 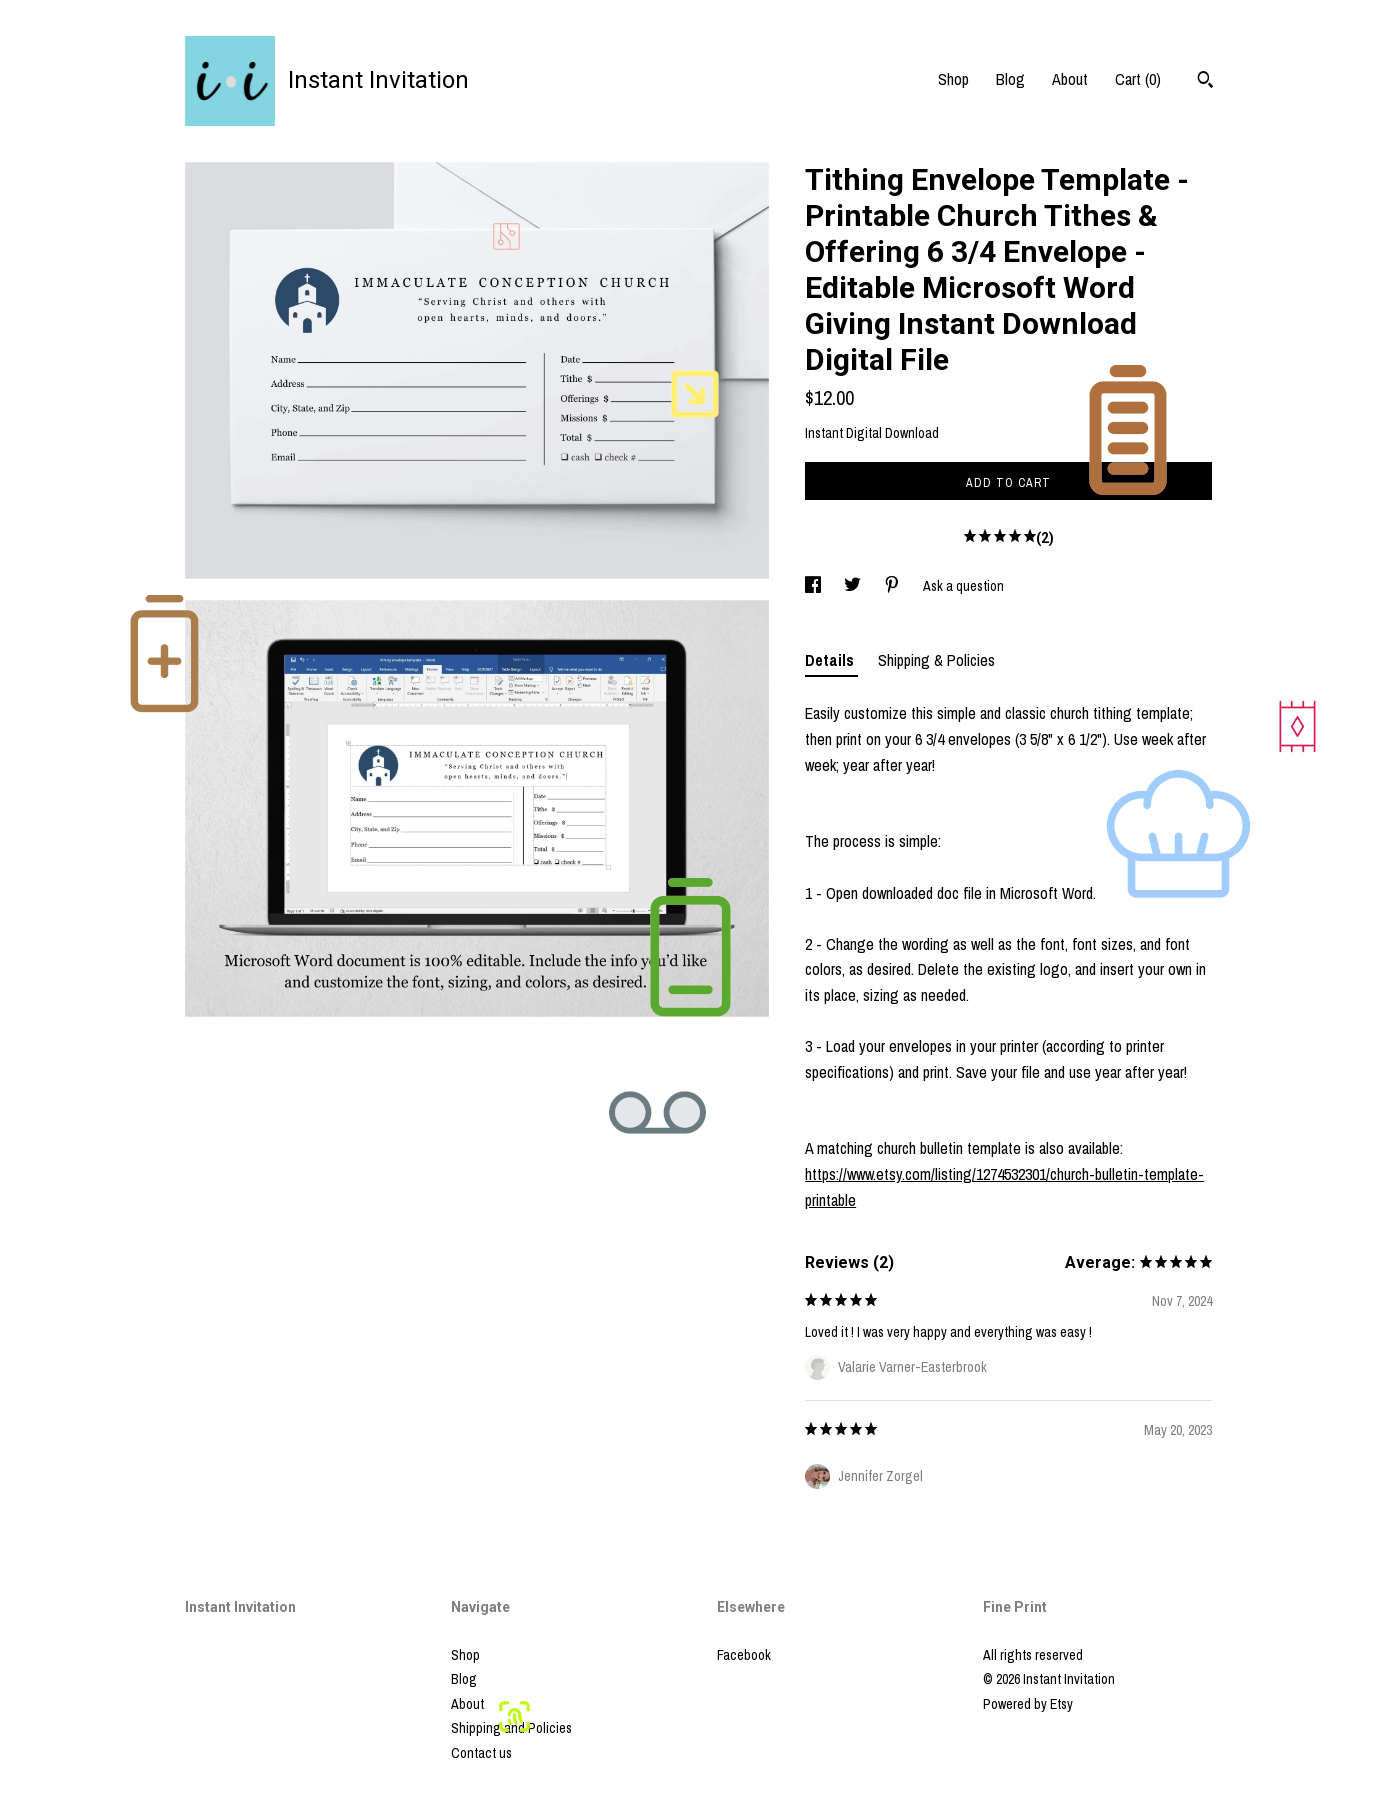 I want to click on authenticate with fingerprint, so click(x=514, y=1716).